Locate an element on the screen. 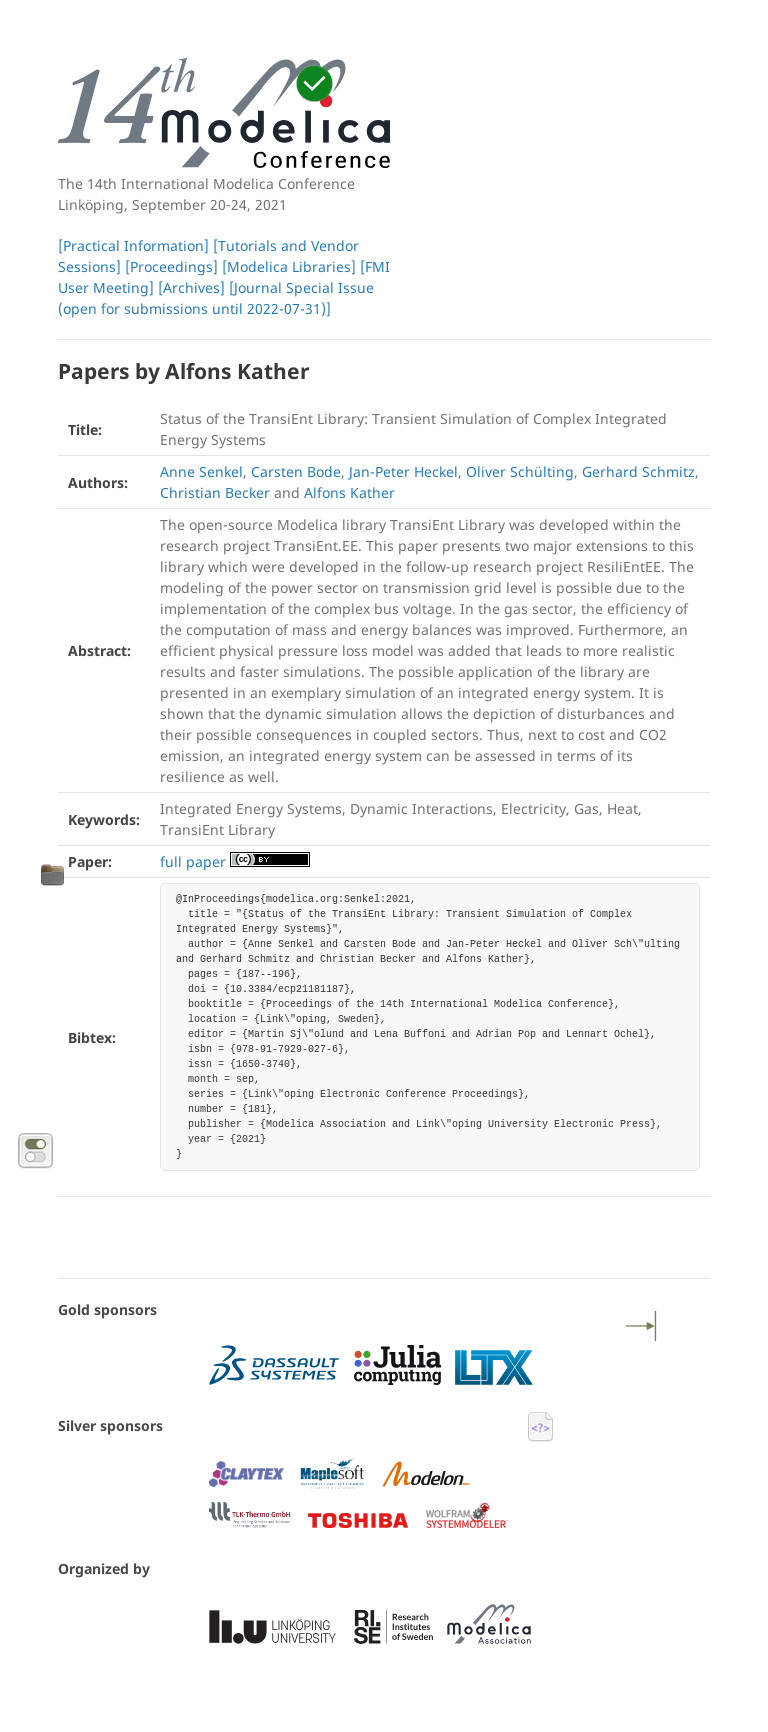 The image size is (768, 1732). indicates file has been successfully synced is located at coordinates (314, 83).